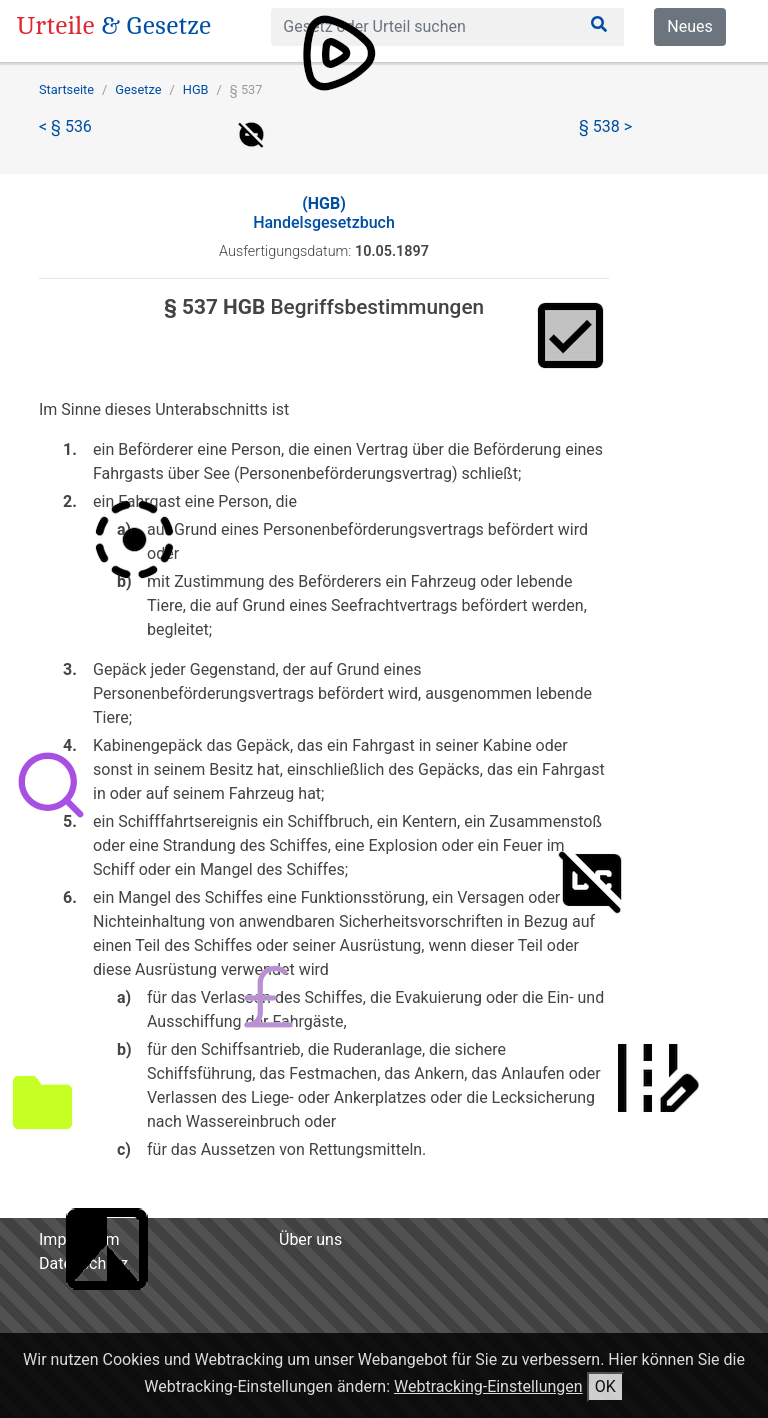 This screenshot has width=768, height=1418. What do you see at coordinates (42, 1102) in the screenshot?
I see `open folder or directory` at bounding box center [42, 1102].